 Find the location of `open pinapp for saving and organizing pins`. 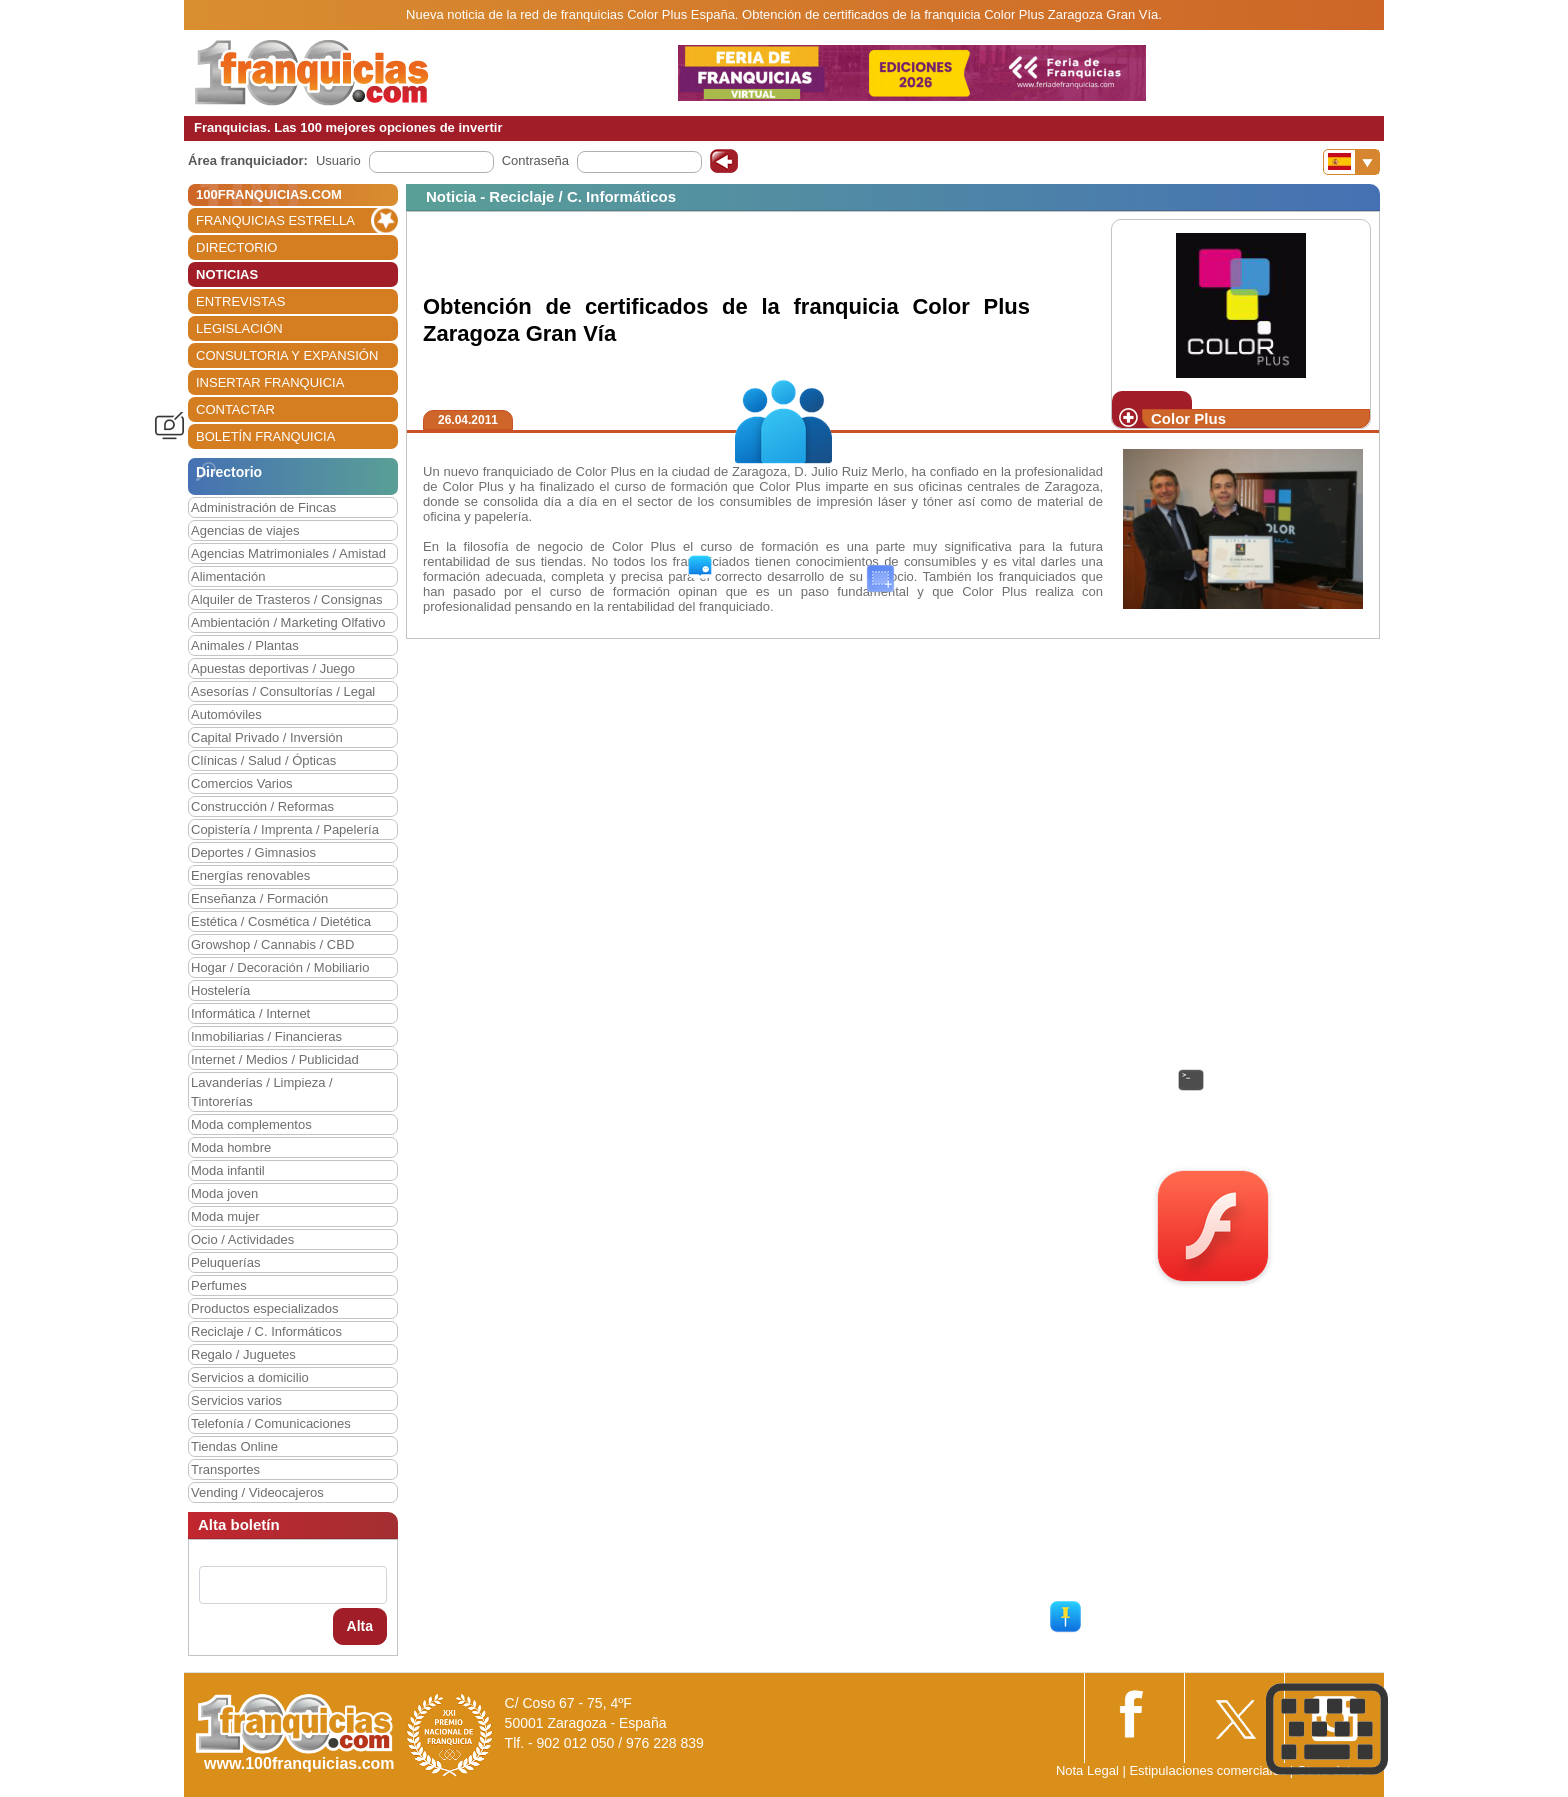

open pinapp for saving and organizing pins is located at coordinates (1065, 1616).